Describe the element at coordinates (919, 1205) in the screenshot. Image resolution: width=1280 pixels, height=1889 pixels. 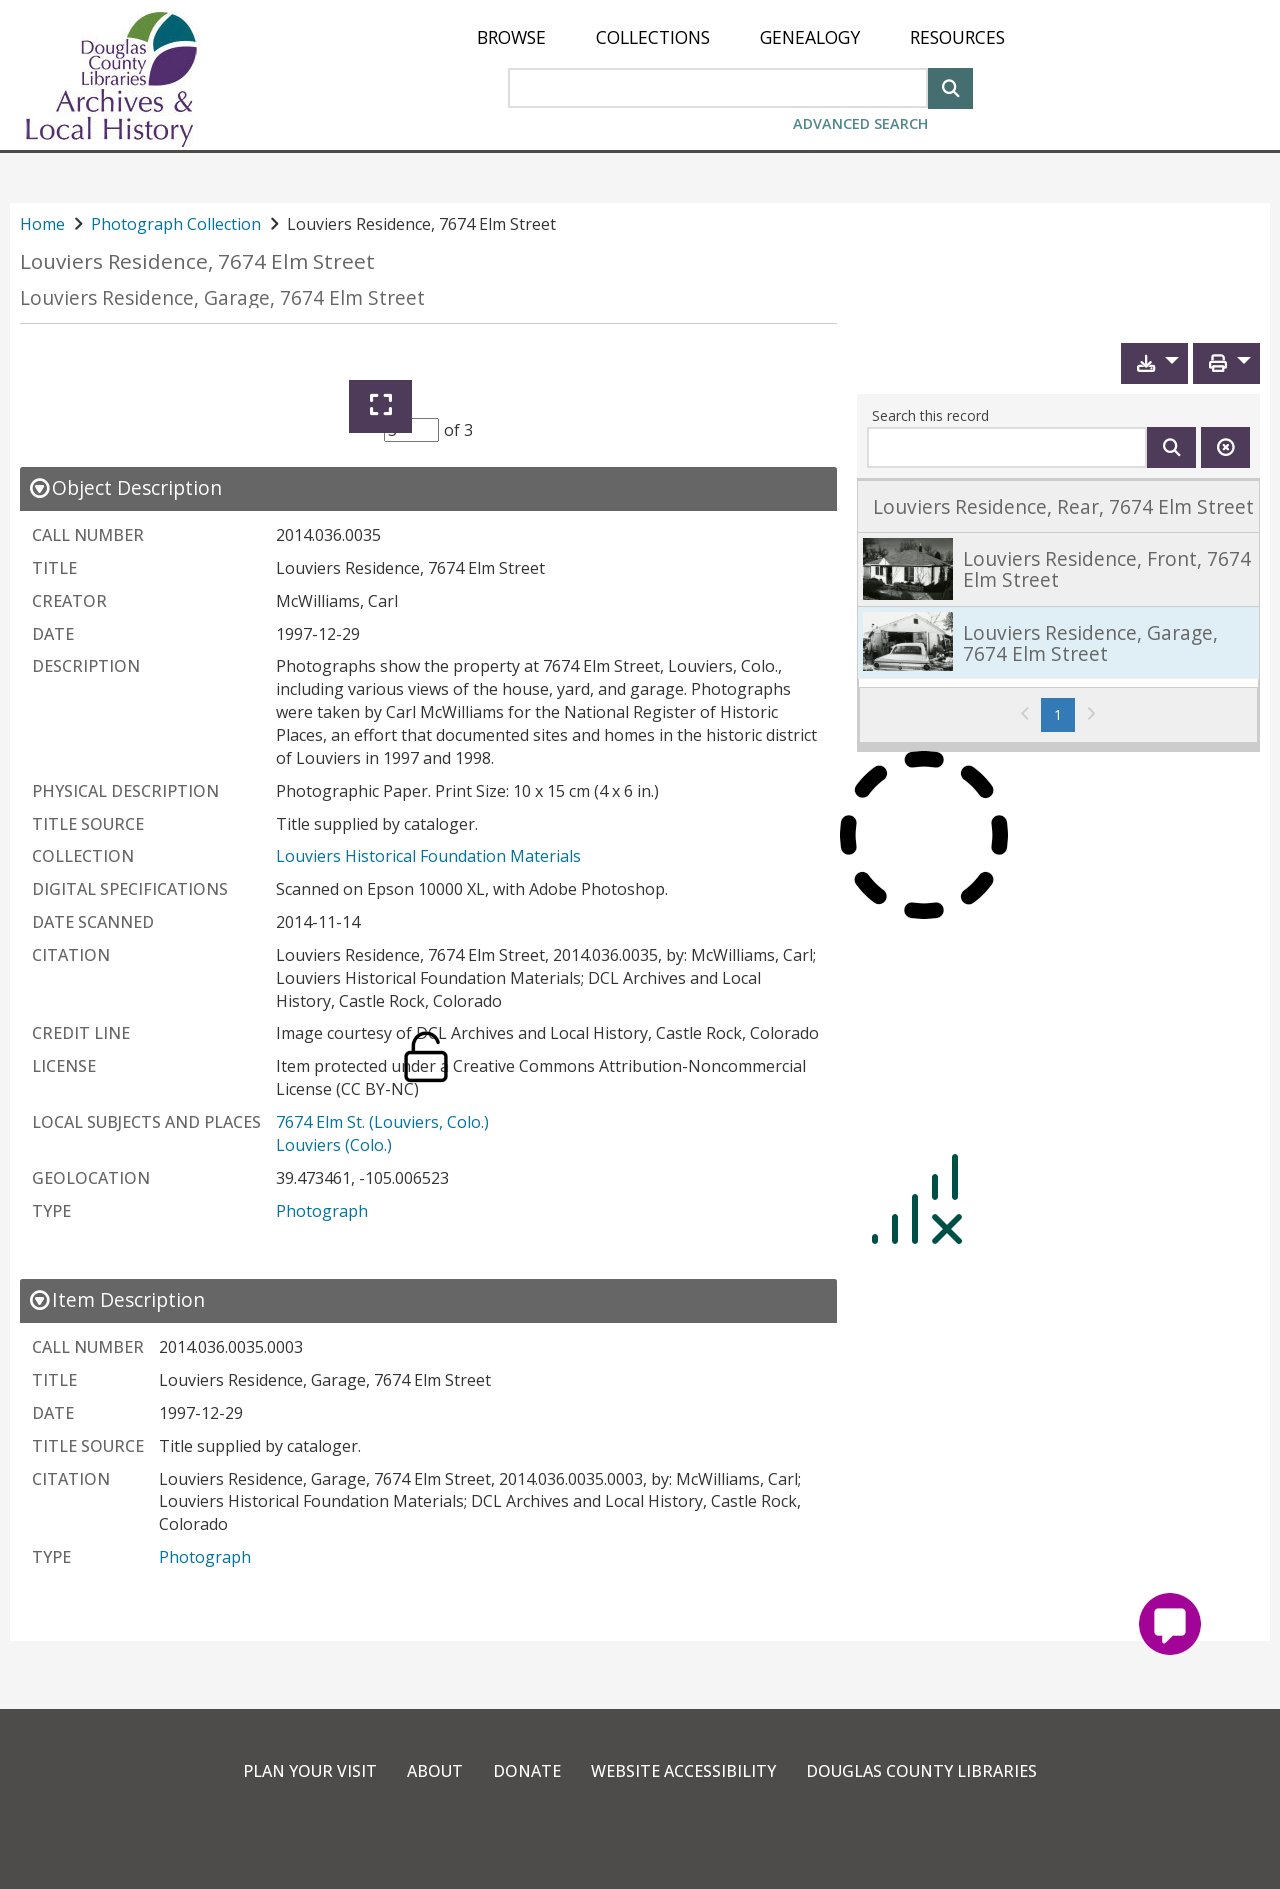
I see `no cellular signal available` at that location.